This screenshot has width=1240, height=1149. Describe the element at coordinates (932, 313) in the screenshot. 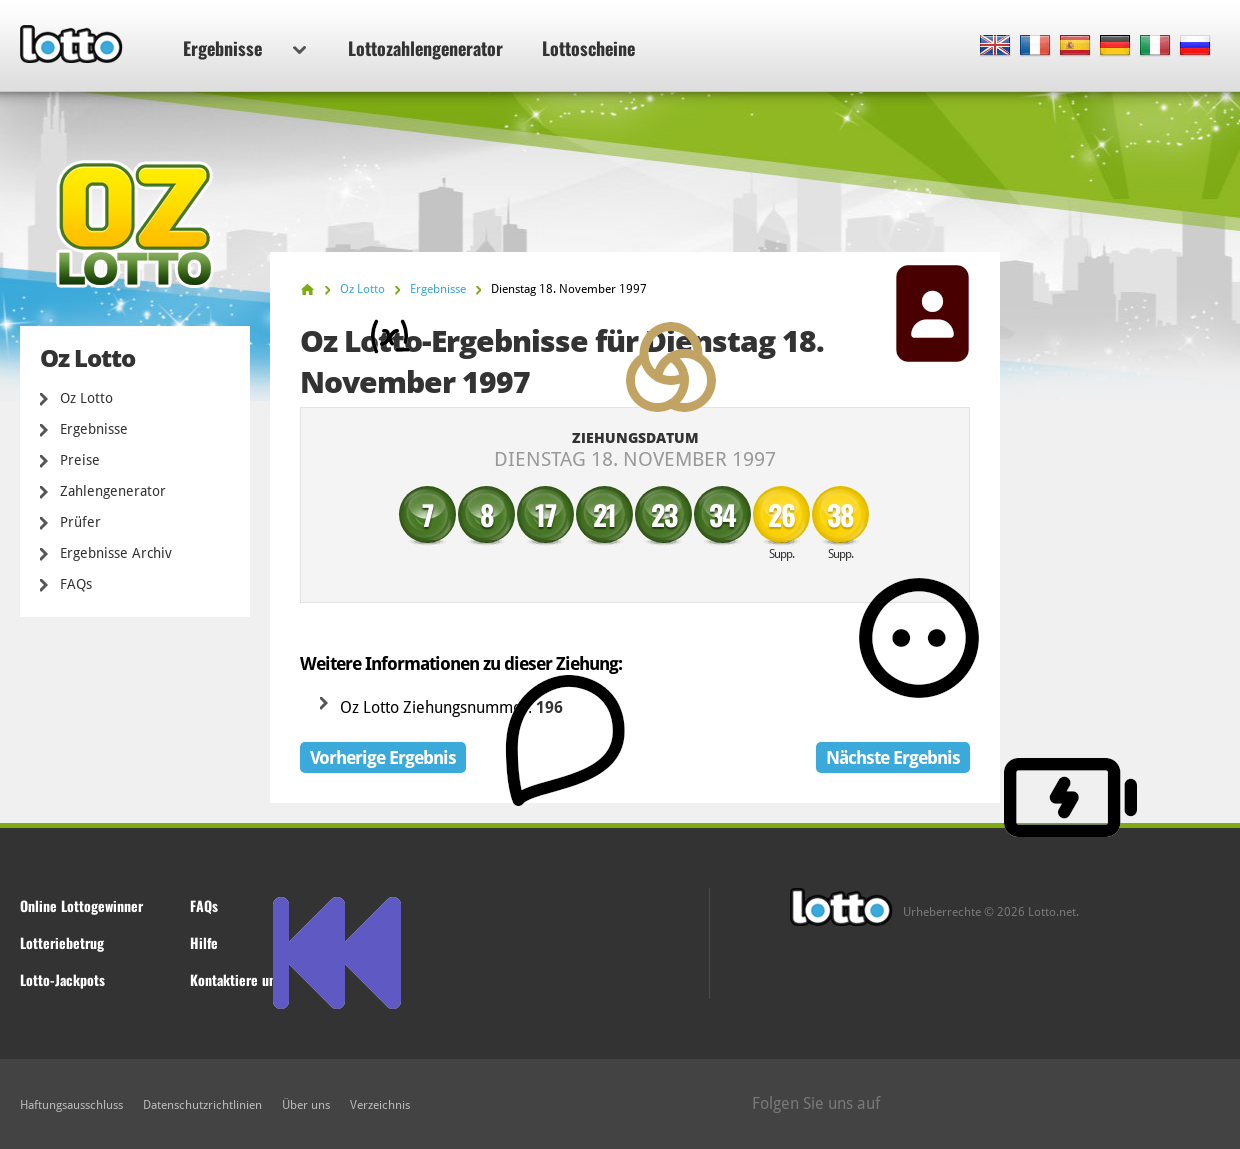

I see `view user profile` at that location.